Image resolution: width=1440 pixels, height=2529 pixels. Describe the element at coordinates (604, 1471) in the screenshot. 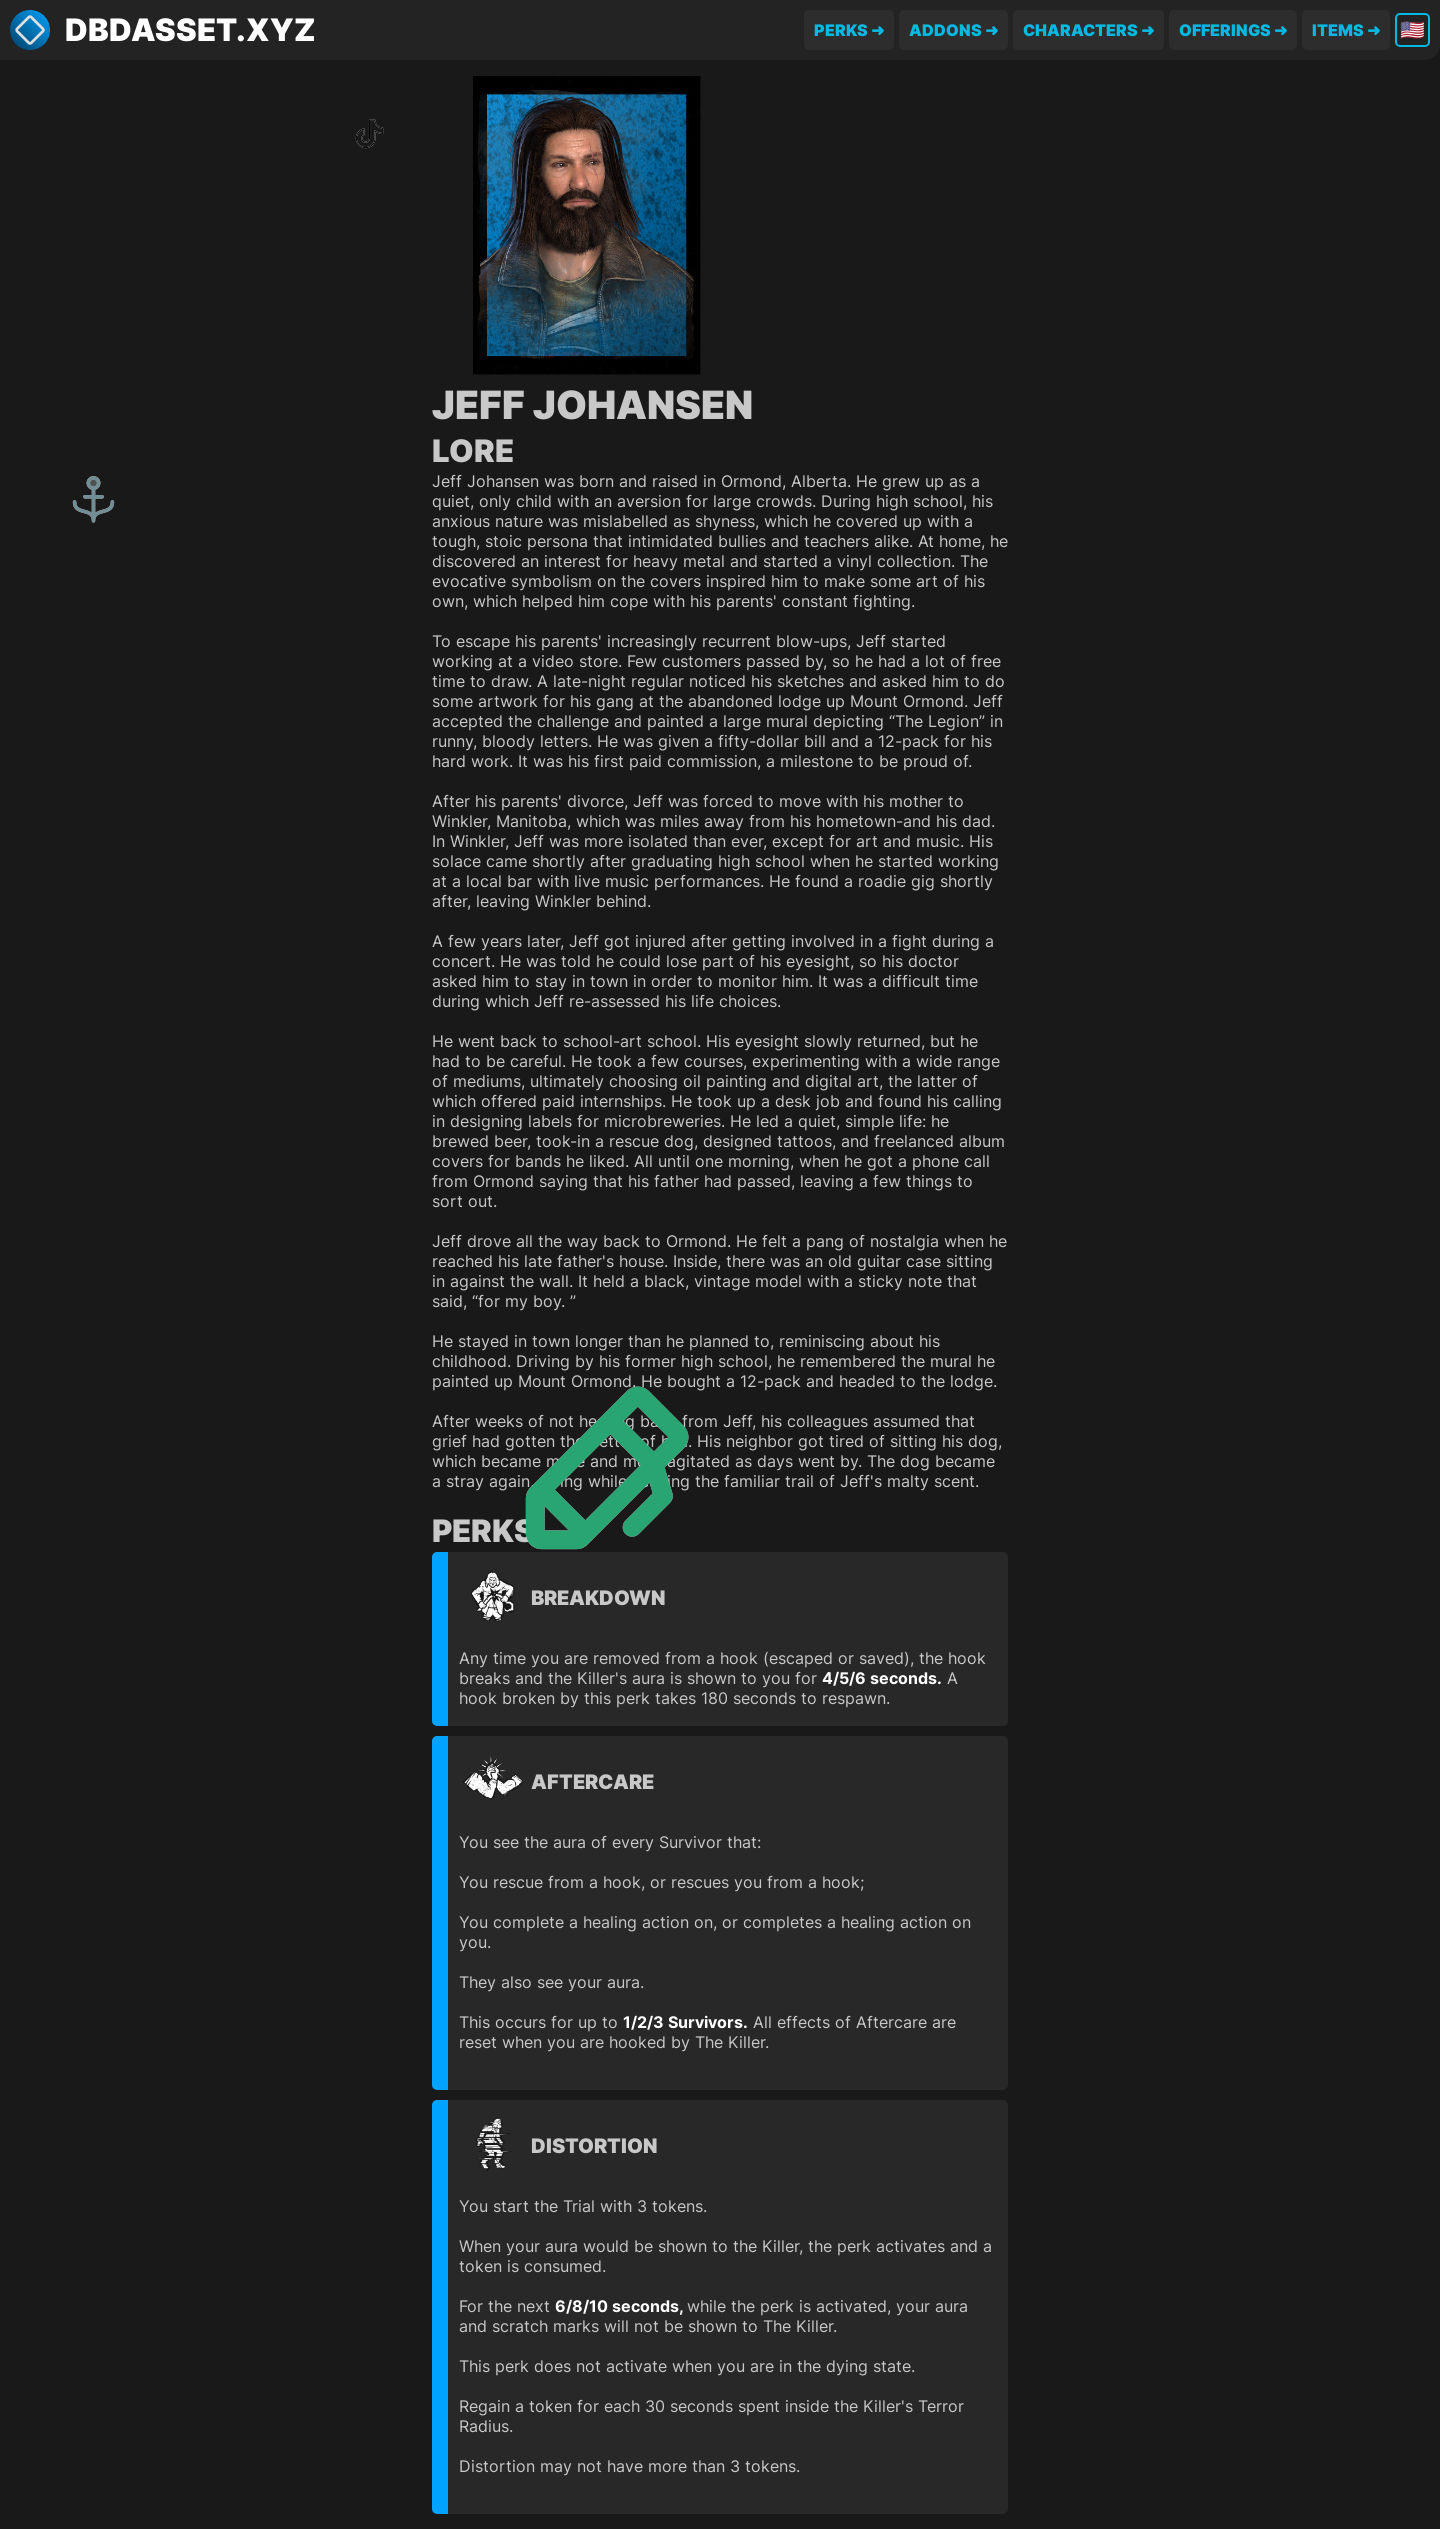

I see `edit or modify content` at that location.